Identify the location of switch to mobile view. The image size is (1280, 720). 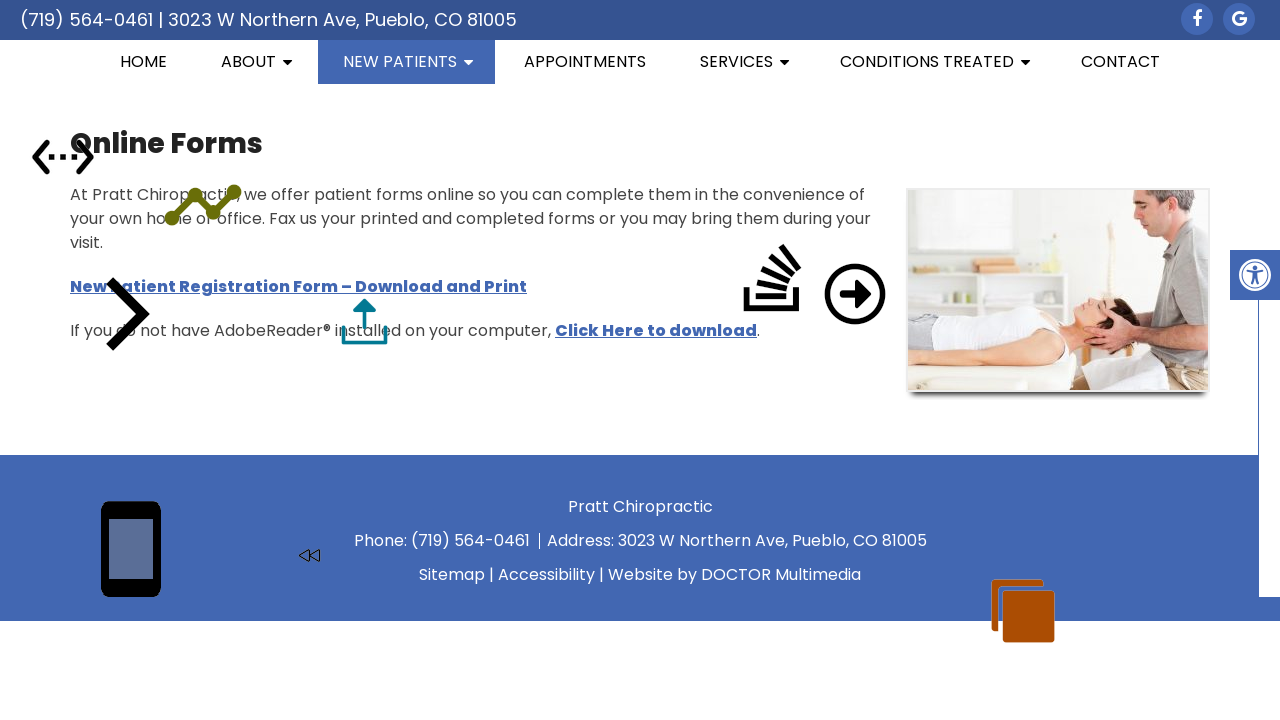
(131, 549).